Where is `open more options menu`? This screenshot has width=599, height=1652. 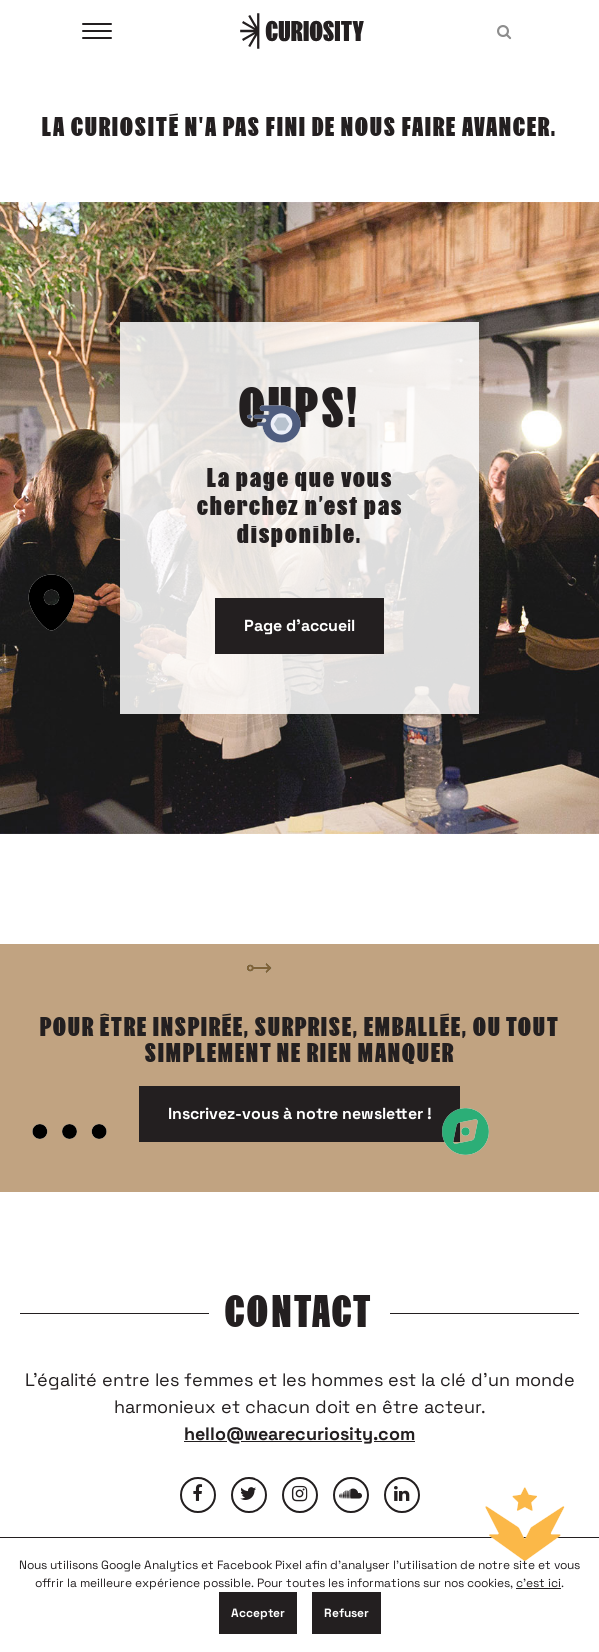
open more options menu is located at coordinates (69, 1131).